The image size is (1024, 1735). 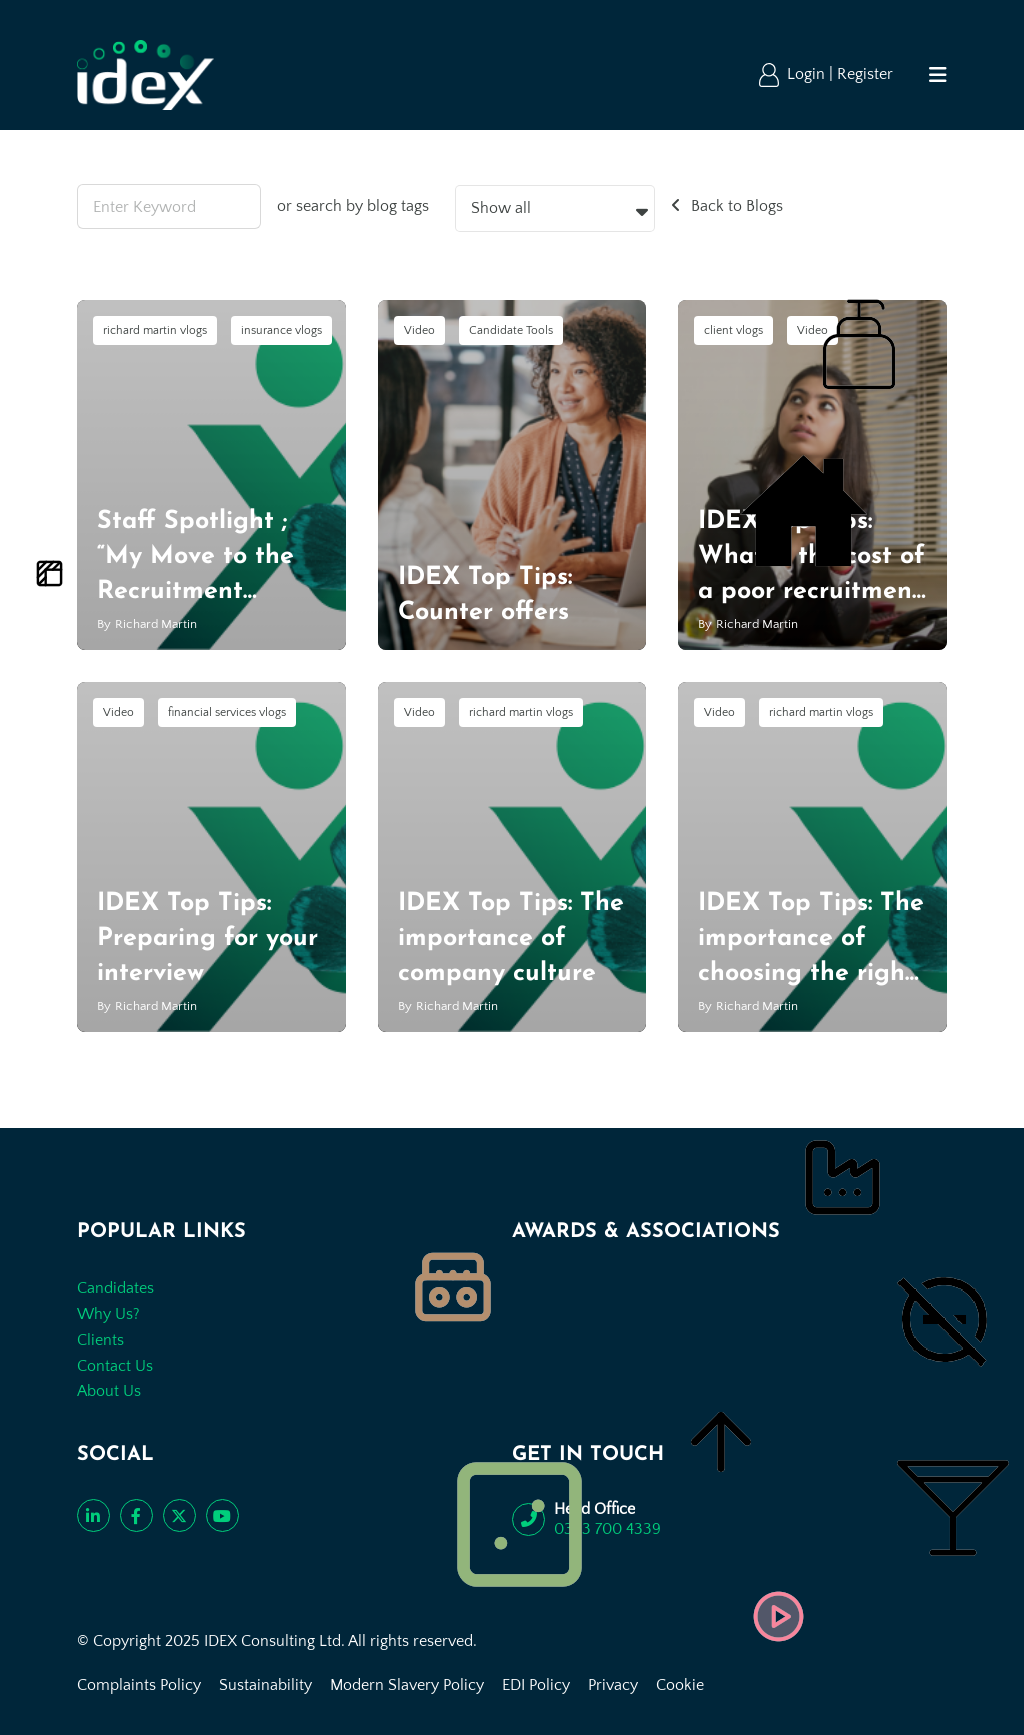 What do you see at coordinates (944, 1319) in the screenshot?
I see `do not disturb mode is disabled` at bounding box center [944, 1319].